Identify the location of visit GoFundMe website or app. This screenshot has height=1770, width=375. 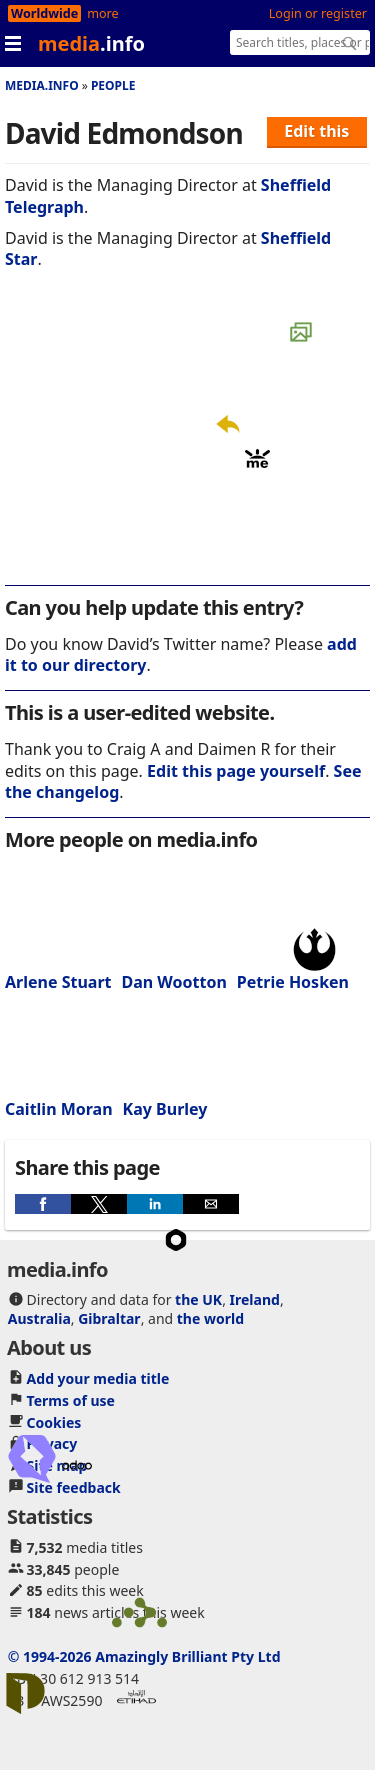
(257, 458).